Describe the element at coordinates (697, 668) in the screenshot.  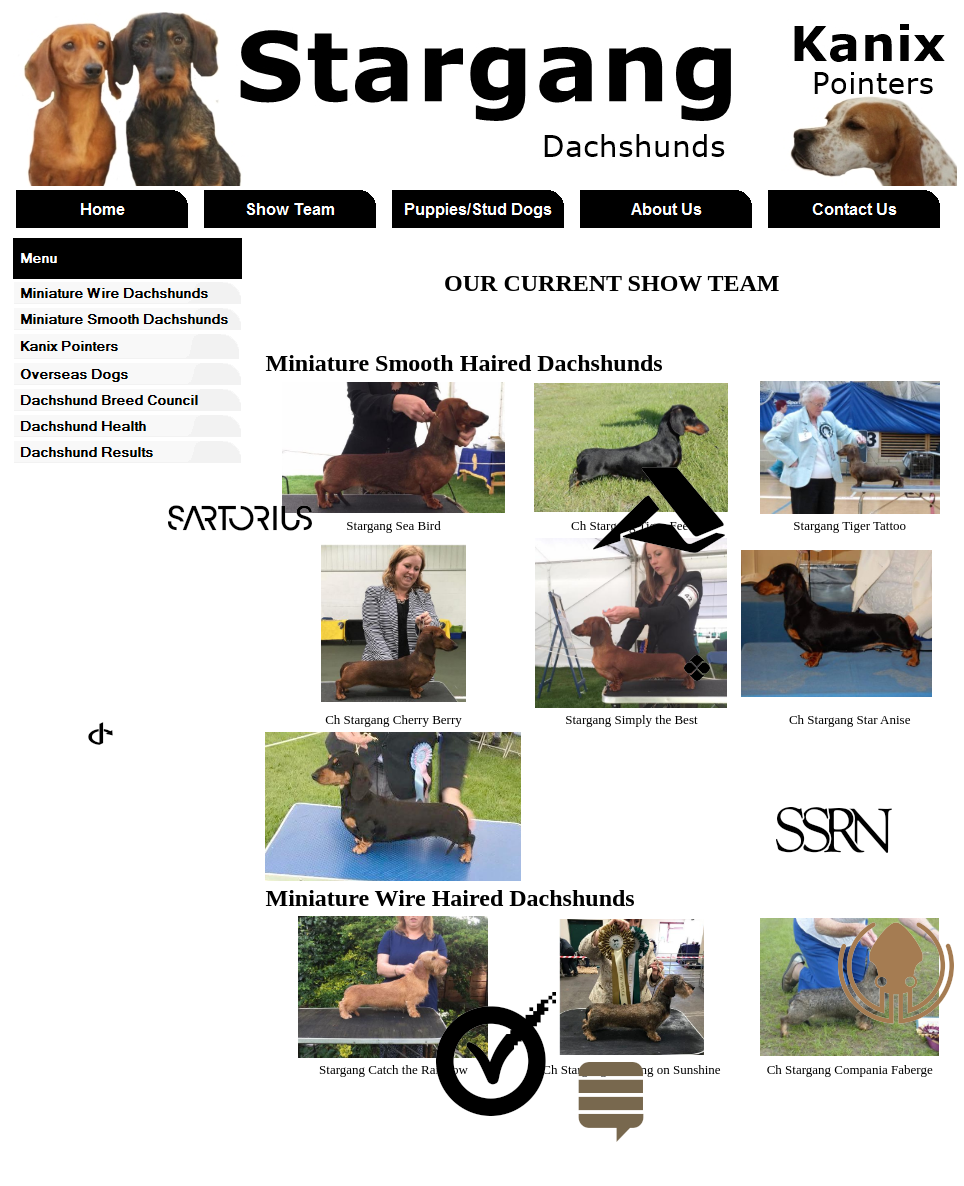
I see `pix instant payment system logo` at that location.